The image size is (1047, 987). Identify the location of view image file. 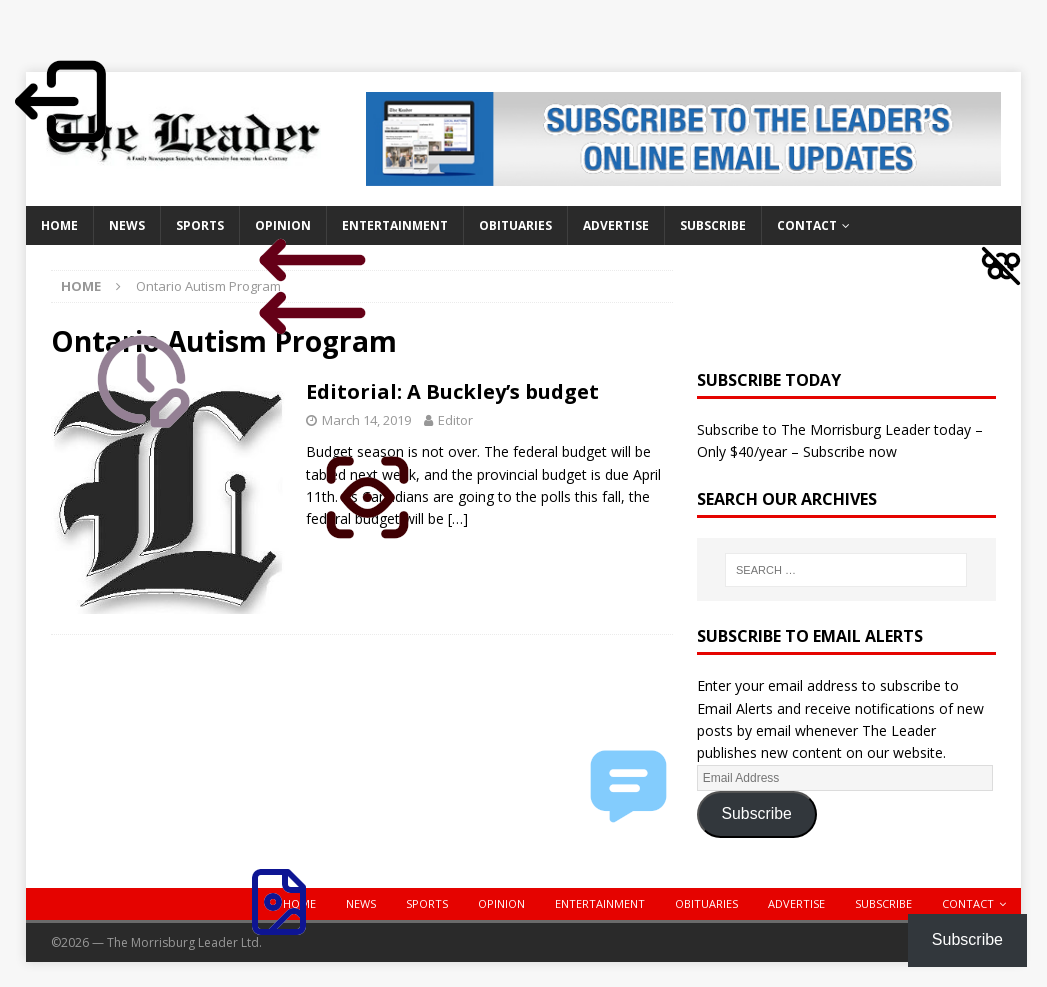
(279, 902).